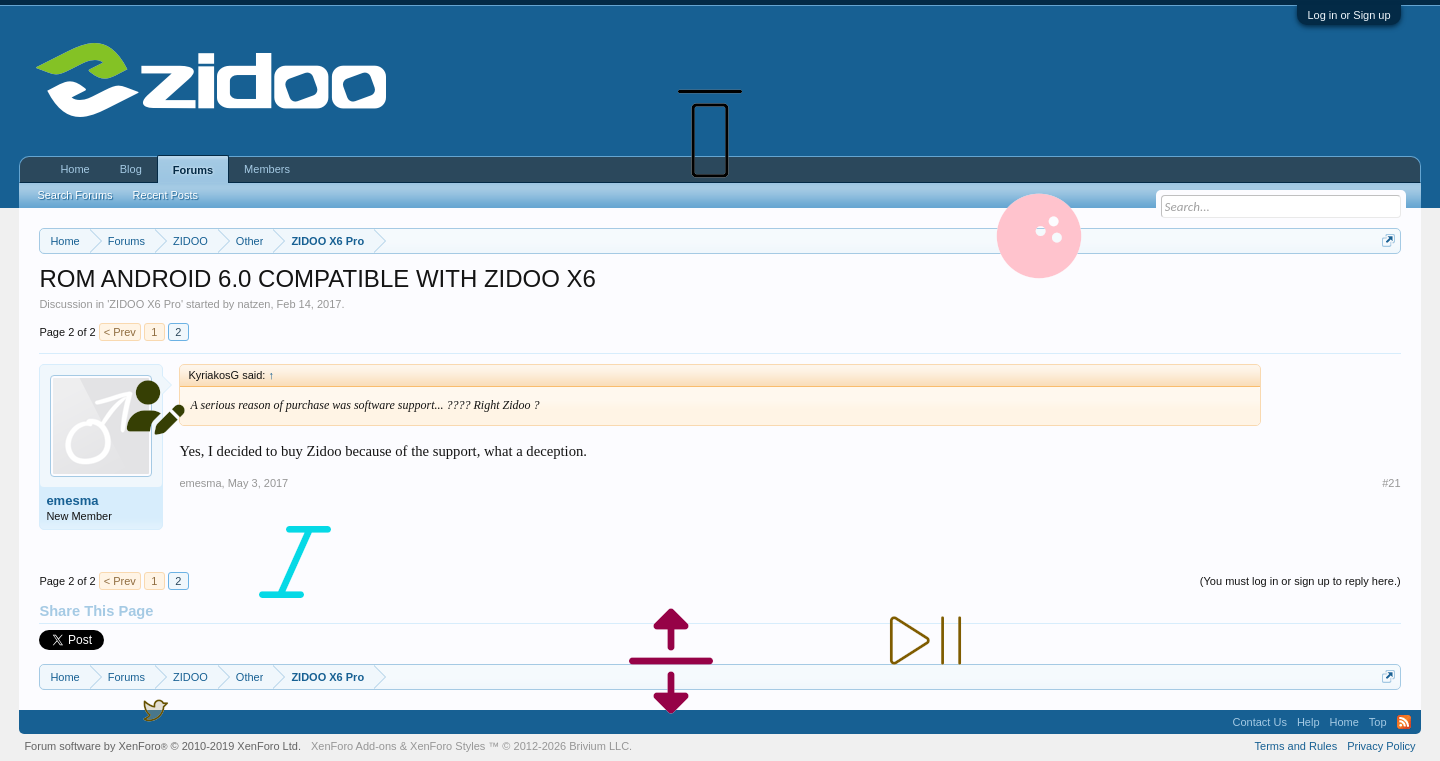  Describe the element at coordinates (1039, 236) in the screenshot. I see `access bowling or sports games` at that location.